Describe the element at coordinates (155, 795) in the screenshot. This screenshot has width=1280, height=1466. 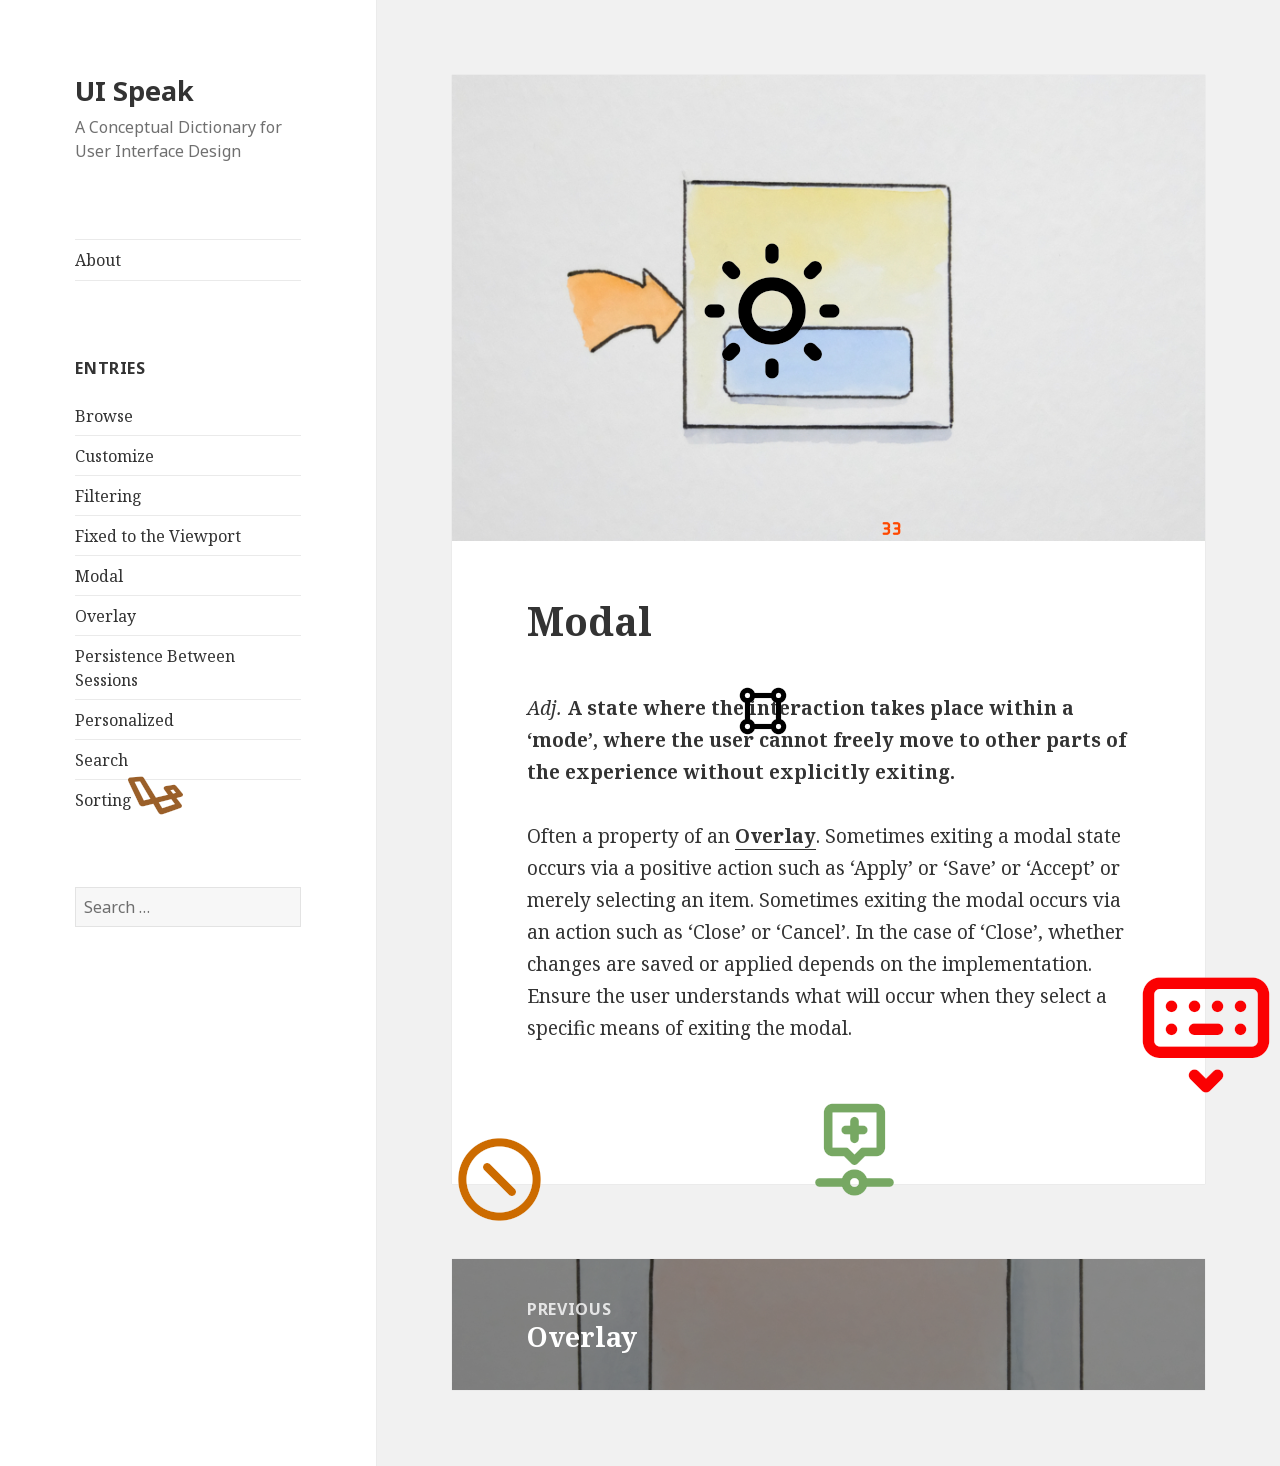
I see `Laravel framework branding or integration` at that location.